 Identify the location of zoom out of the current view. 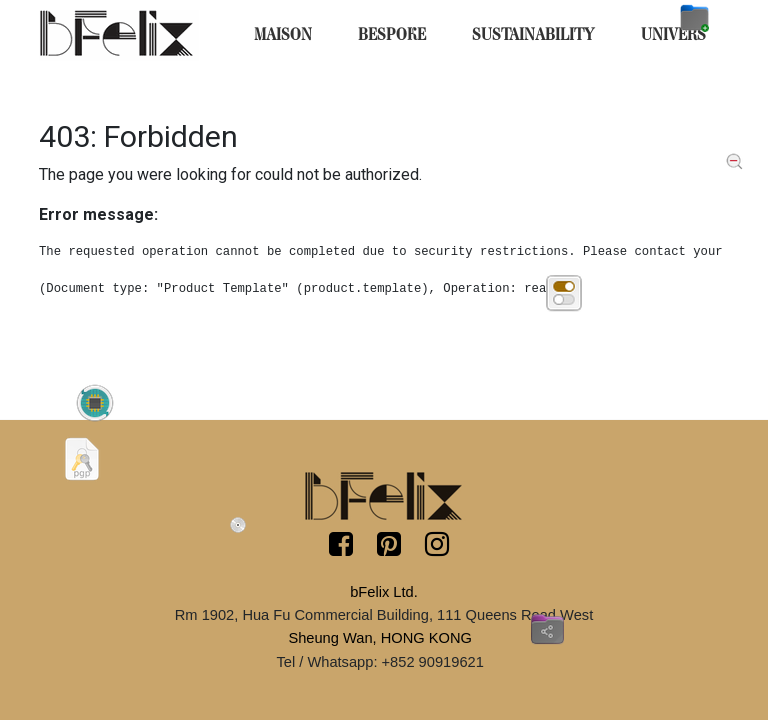
(734, 161).